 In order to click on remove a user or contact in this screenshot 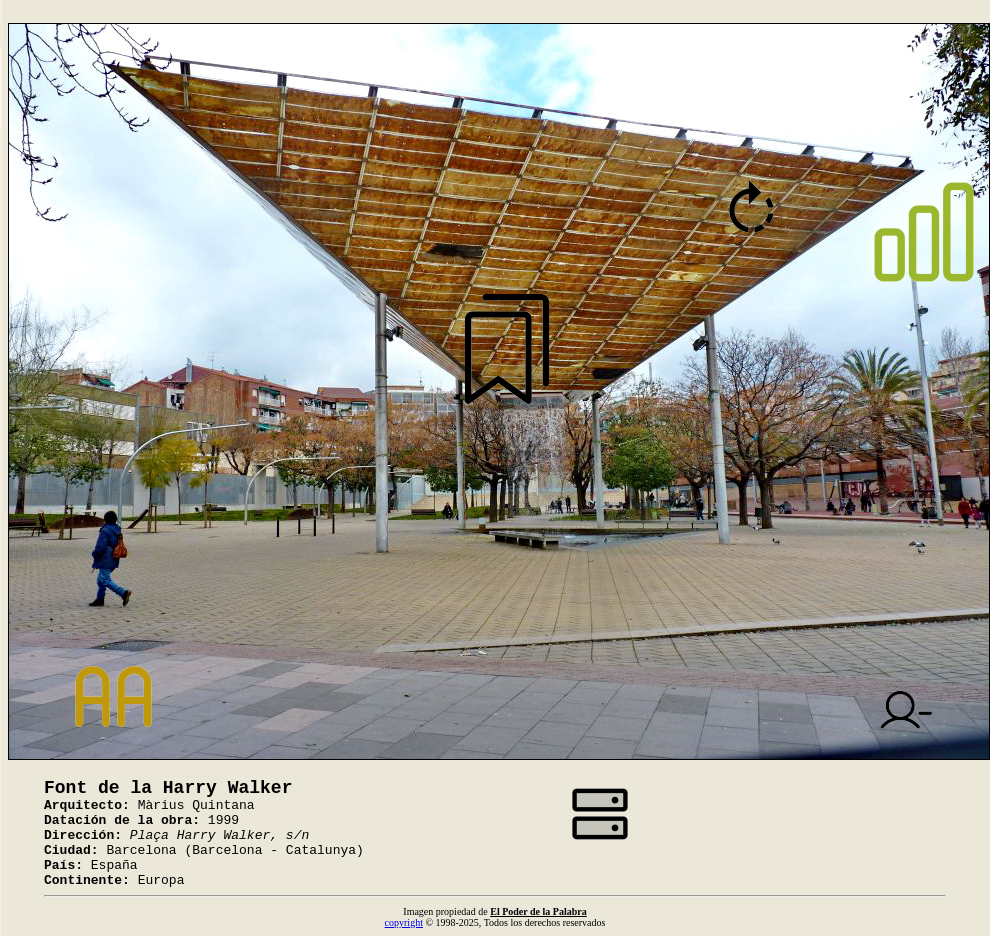, I will do `click(904, 711)`.